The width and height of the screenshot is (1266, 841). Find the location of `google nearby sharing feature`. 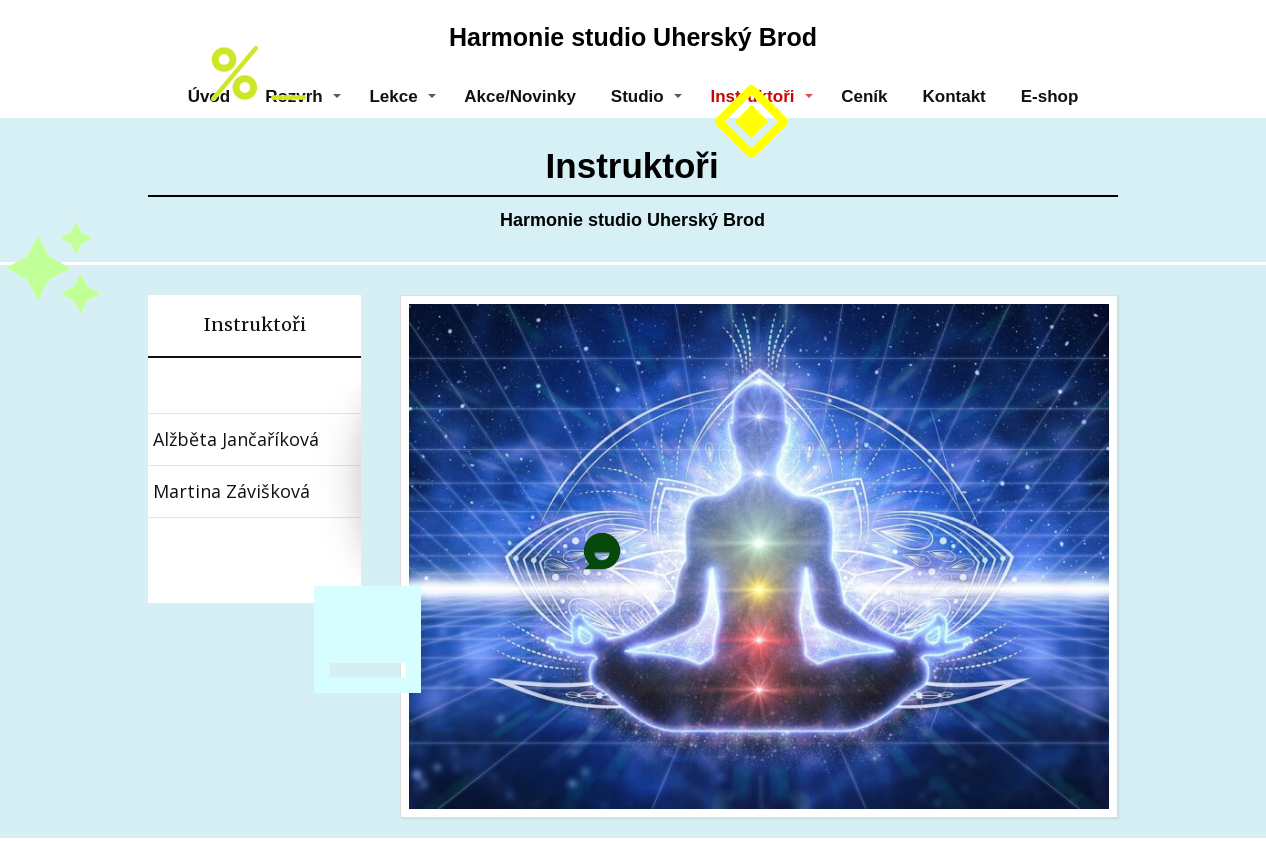

google nearby sharing feature is located at coordinates (751, 121).